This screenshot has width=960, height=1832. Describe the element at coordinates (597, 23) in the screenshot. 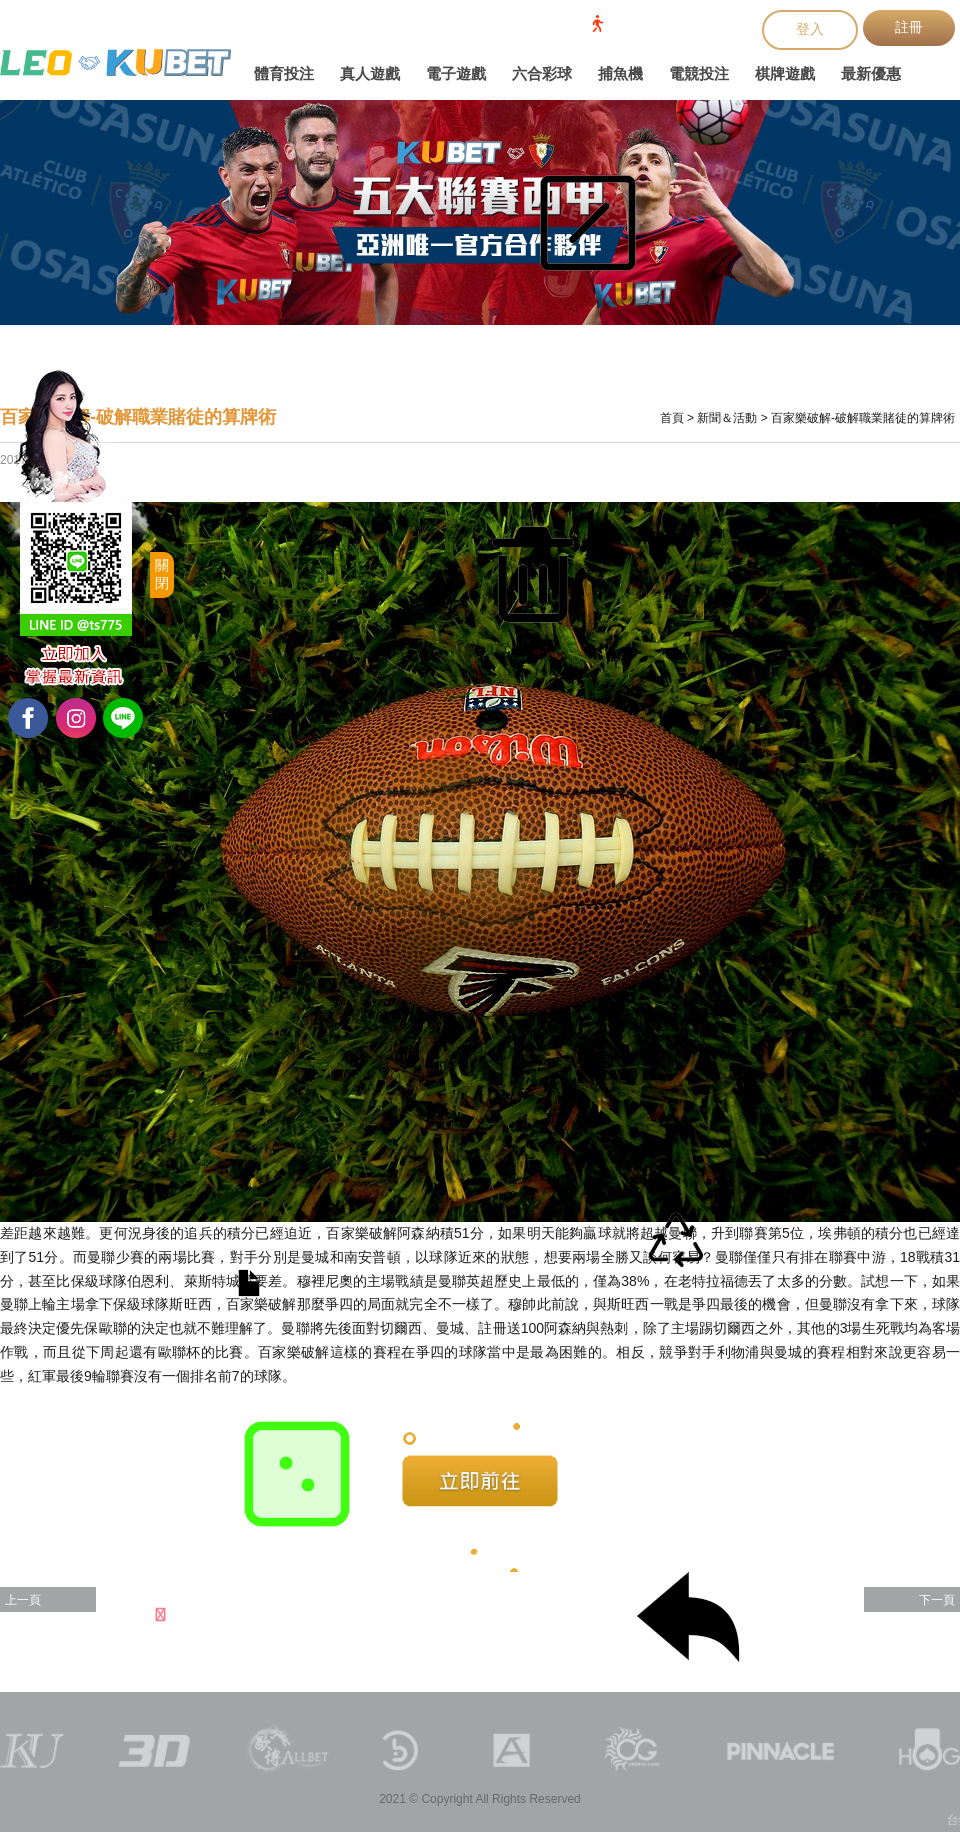

I see `get walking directions` at that location.